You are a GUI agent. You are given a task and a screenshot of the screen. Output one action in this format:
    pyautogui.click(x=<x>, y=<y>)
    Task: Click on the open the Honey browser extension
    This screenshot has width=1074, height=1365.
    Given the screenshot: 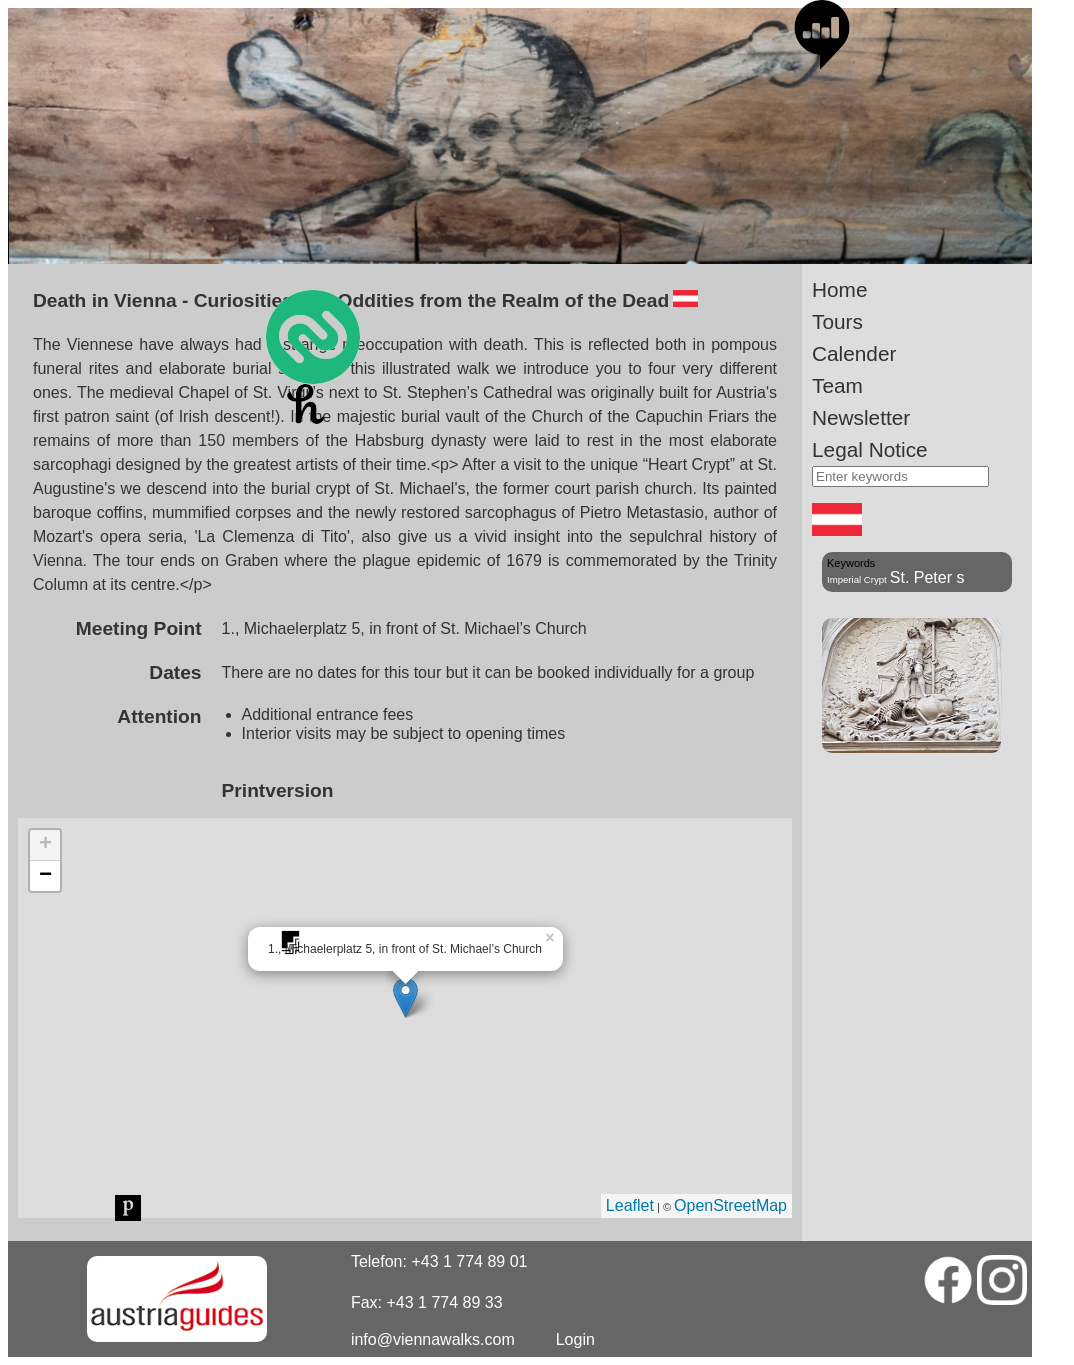 What is the action you would take?
    pyautogui.click(x=306, y=404)
    